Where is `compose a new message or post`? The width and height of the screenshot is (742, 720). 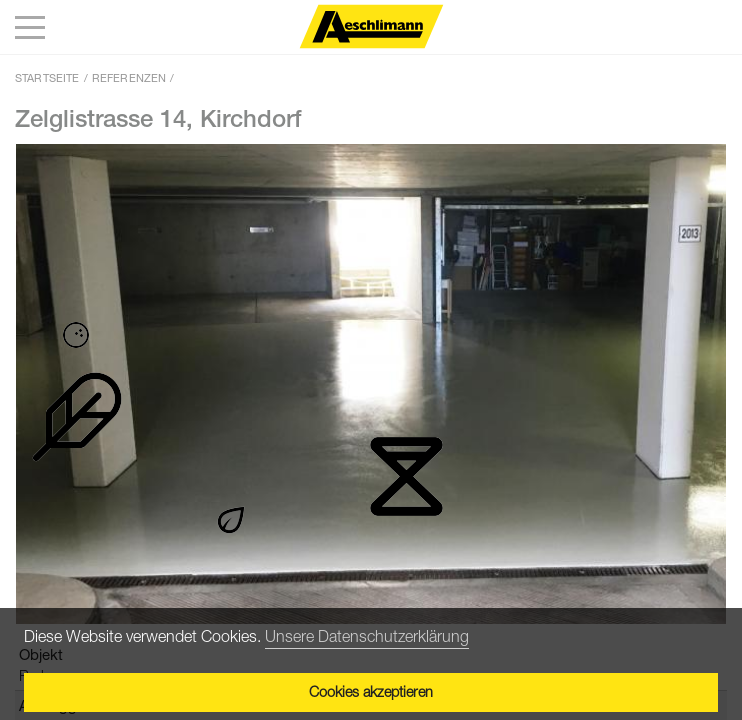
compose a new message or post is located at coordinates (75, 418).